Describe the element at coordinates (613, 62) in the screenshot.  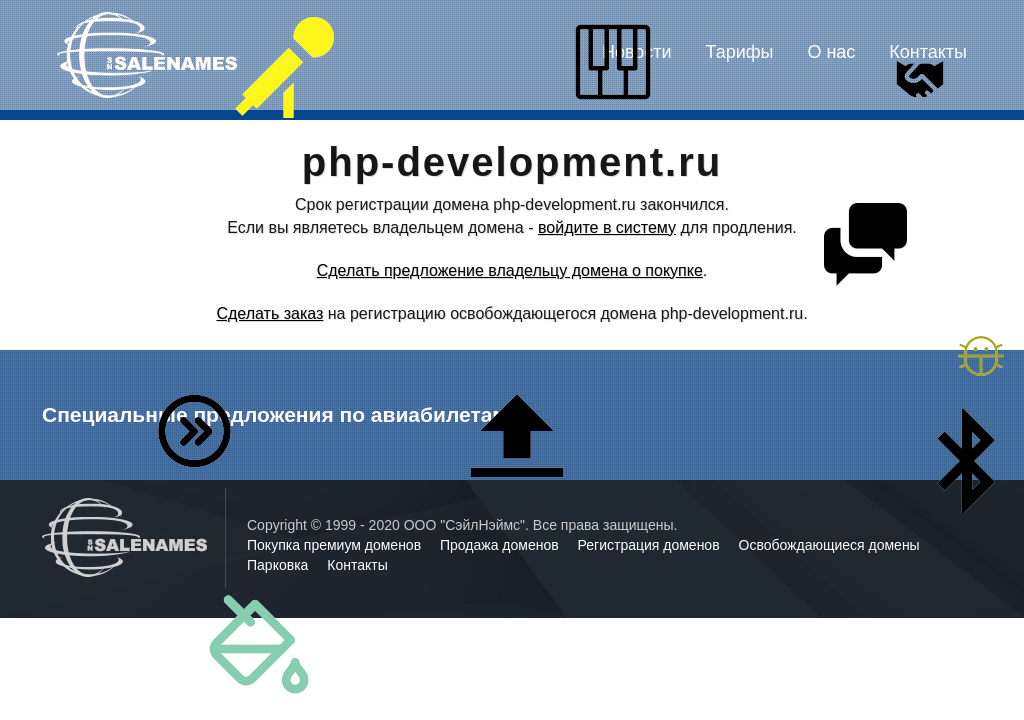
I see `open music or piano app` at that location.